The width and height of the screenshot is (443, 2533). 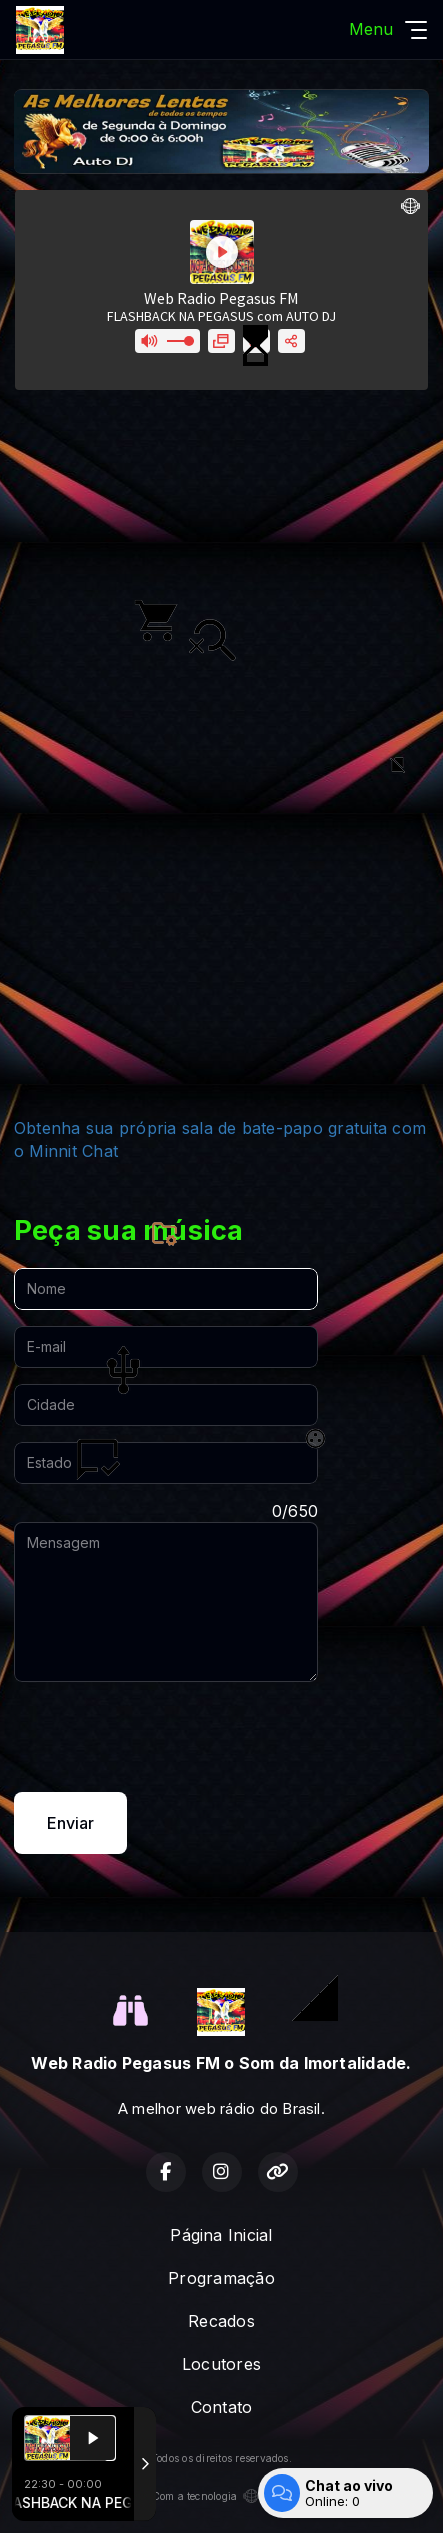 I want to click on no sim card detected, so click(x=397, y=764).